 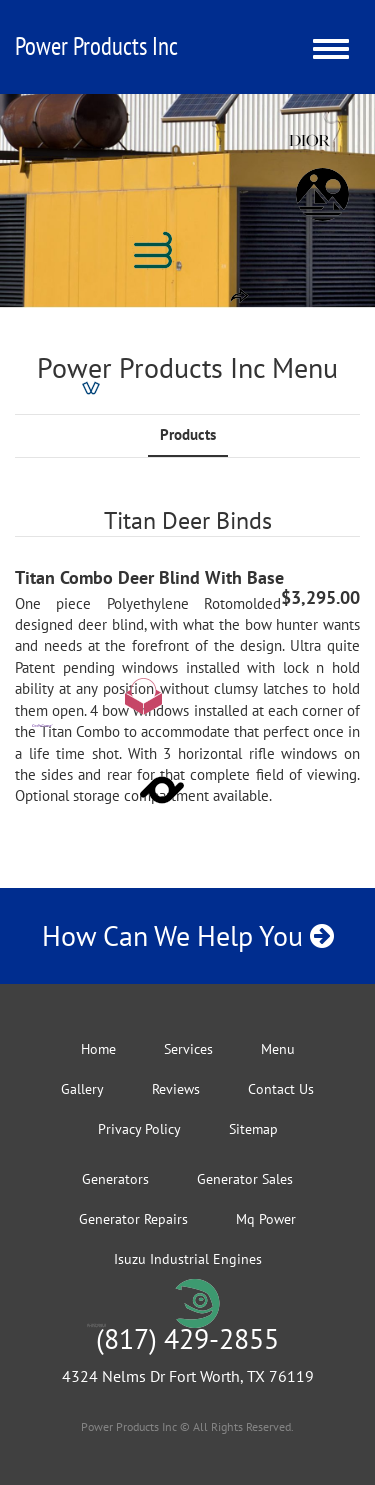 I want to click on Sartorius company logo, so click(x=96, y=1325).